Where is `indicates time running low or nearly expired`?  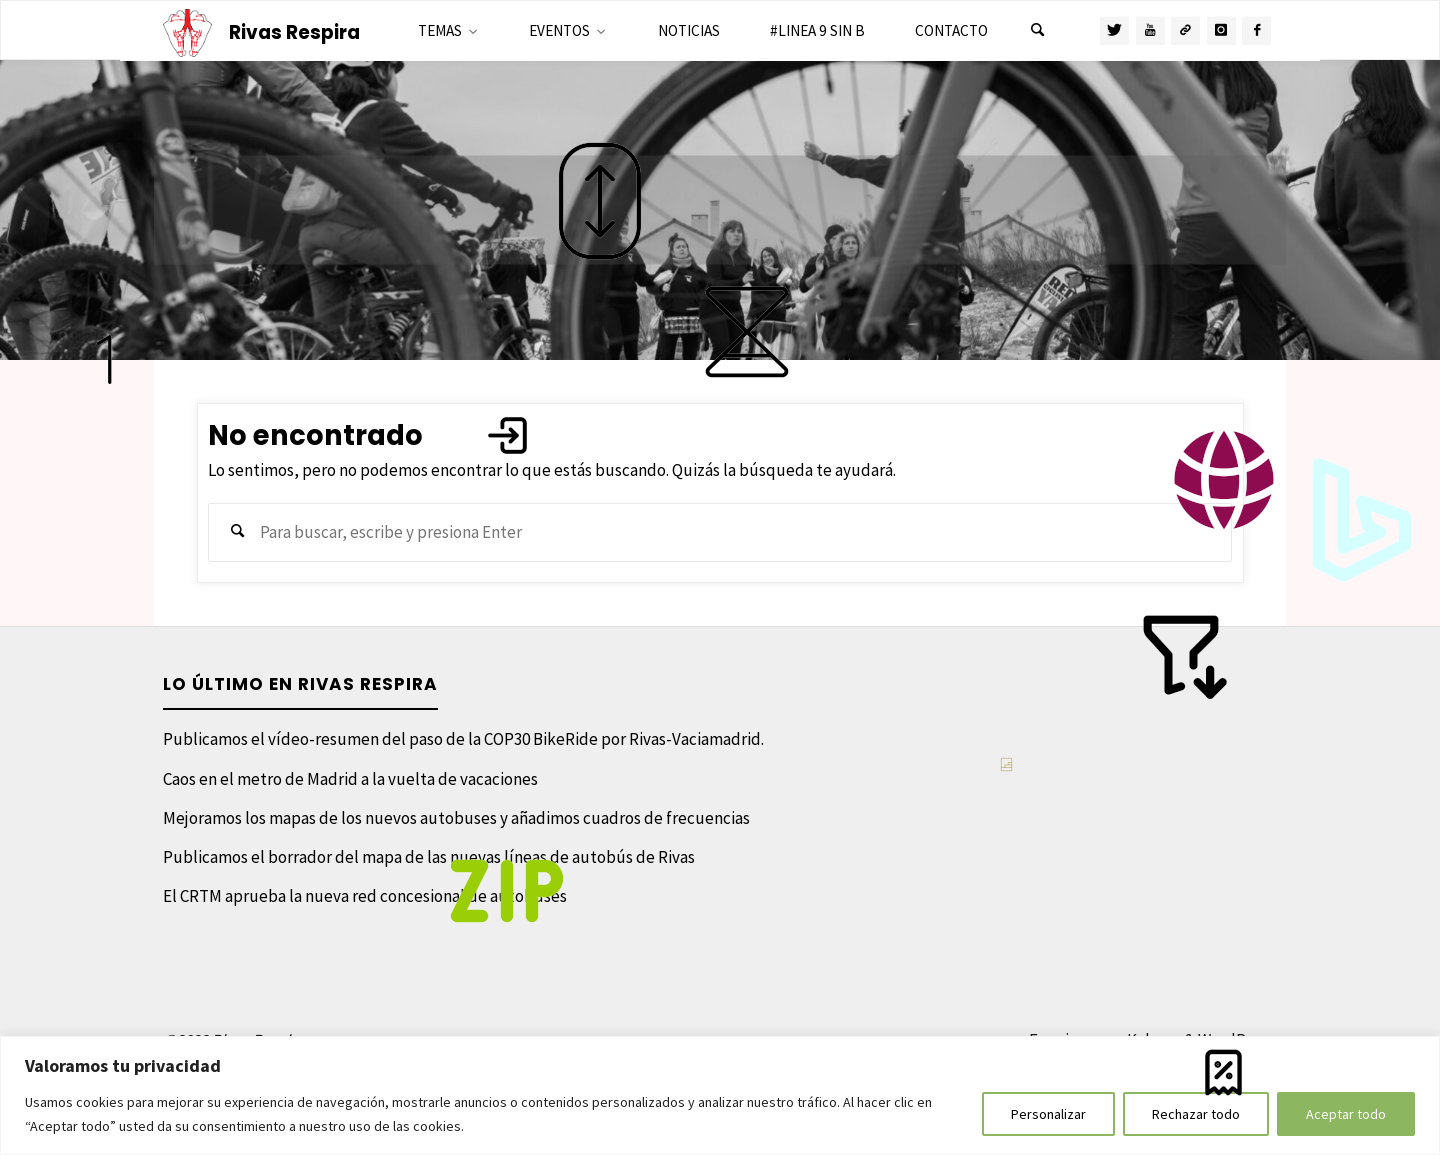
indicates time running low or nearly expired is located at coordinates (747, 332).